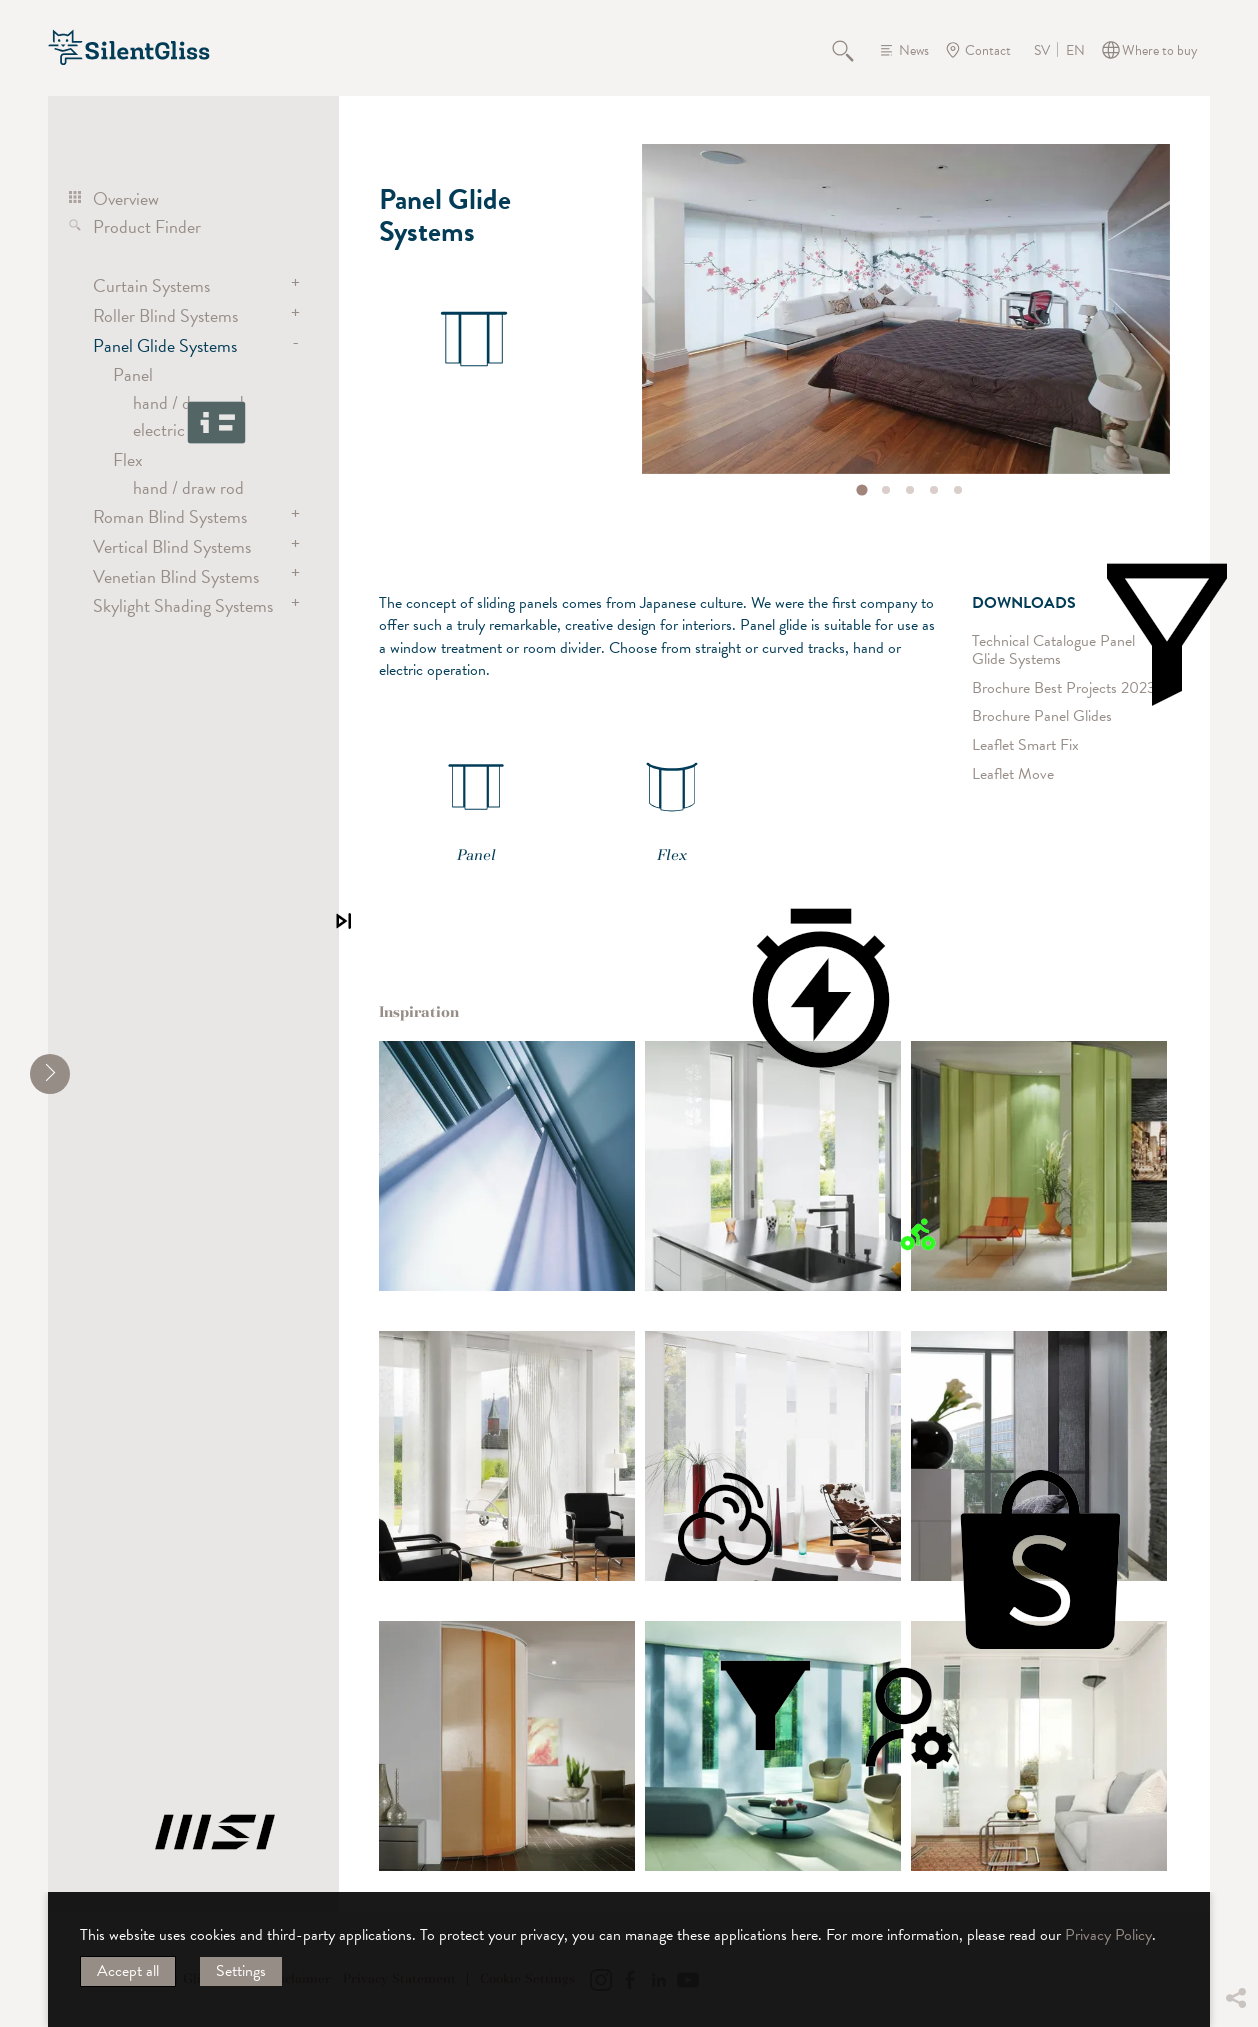 The height and width of the screenshot is (2027, 1258). Describe the element at coordinates (821, 992) in the screenshot. I see `set a quick timer or speed countdown` at that location.